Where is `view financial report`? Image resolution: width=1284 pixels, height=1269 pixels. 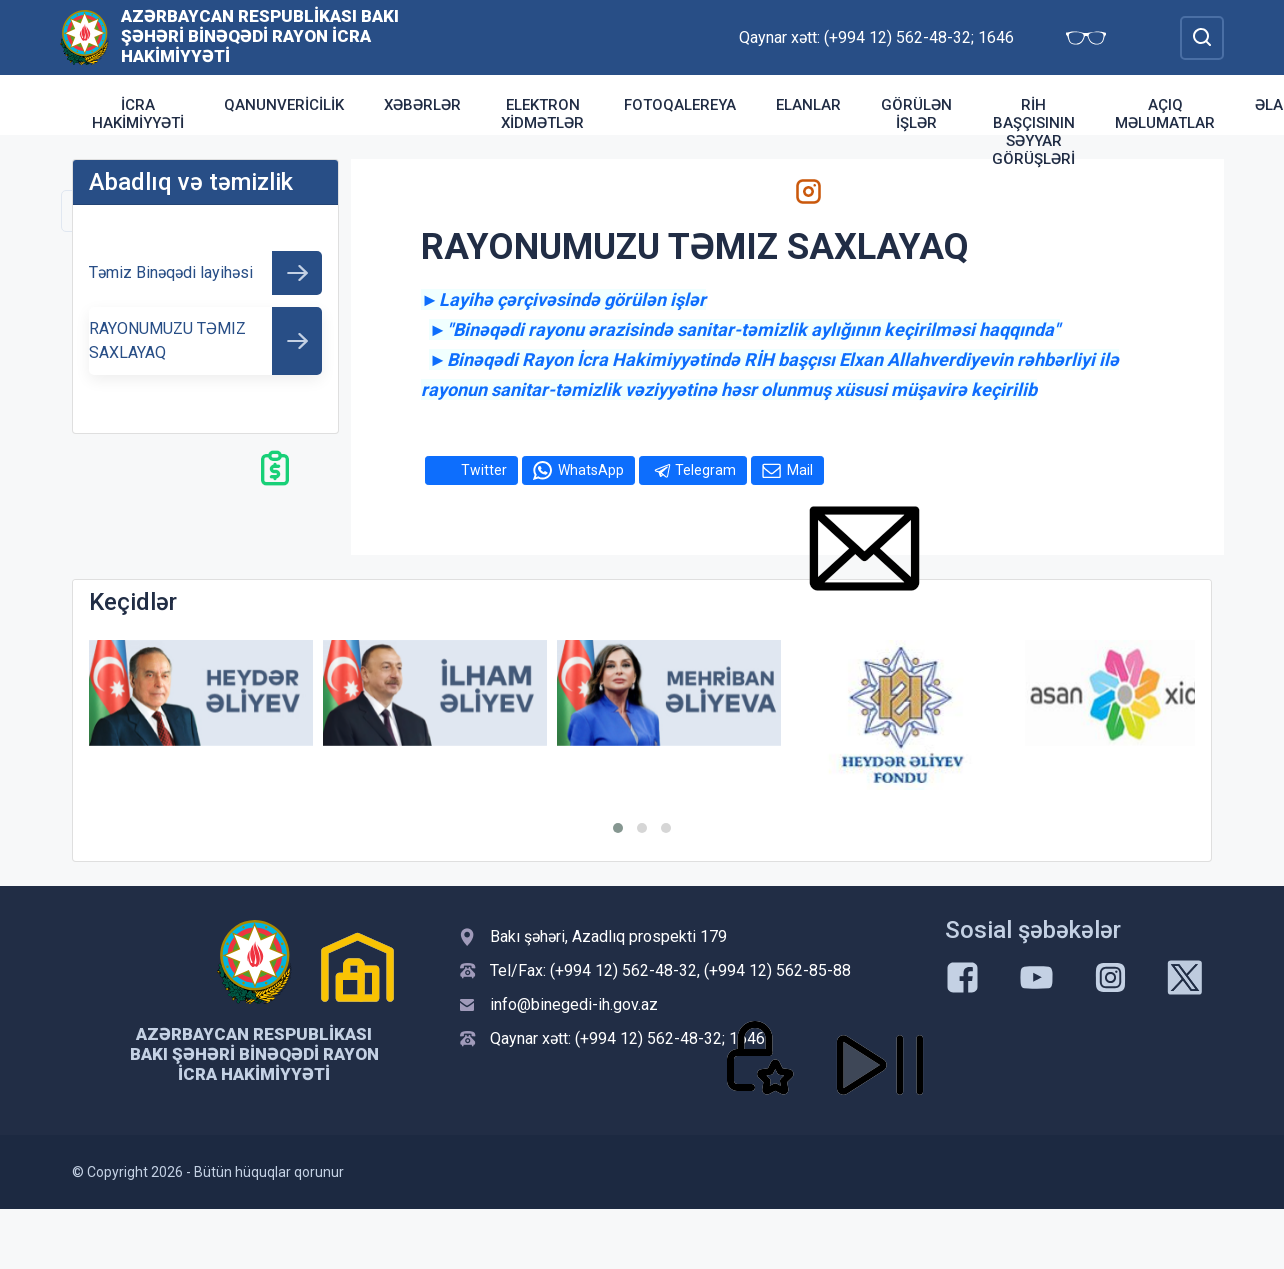
view financial report is located at coordinates (275, 468).